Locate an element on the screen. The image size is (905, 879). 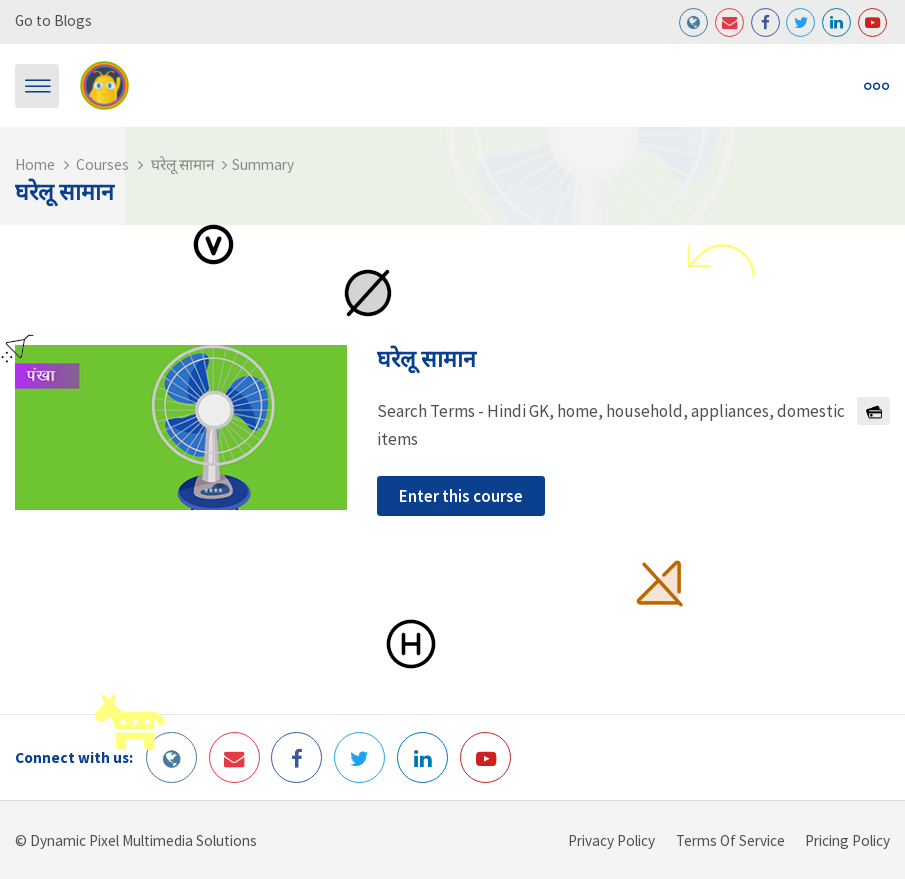
indicates a verified status or account is located at coordinates (213, 244).